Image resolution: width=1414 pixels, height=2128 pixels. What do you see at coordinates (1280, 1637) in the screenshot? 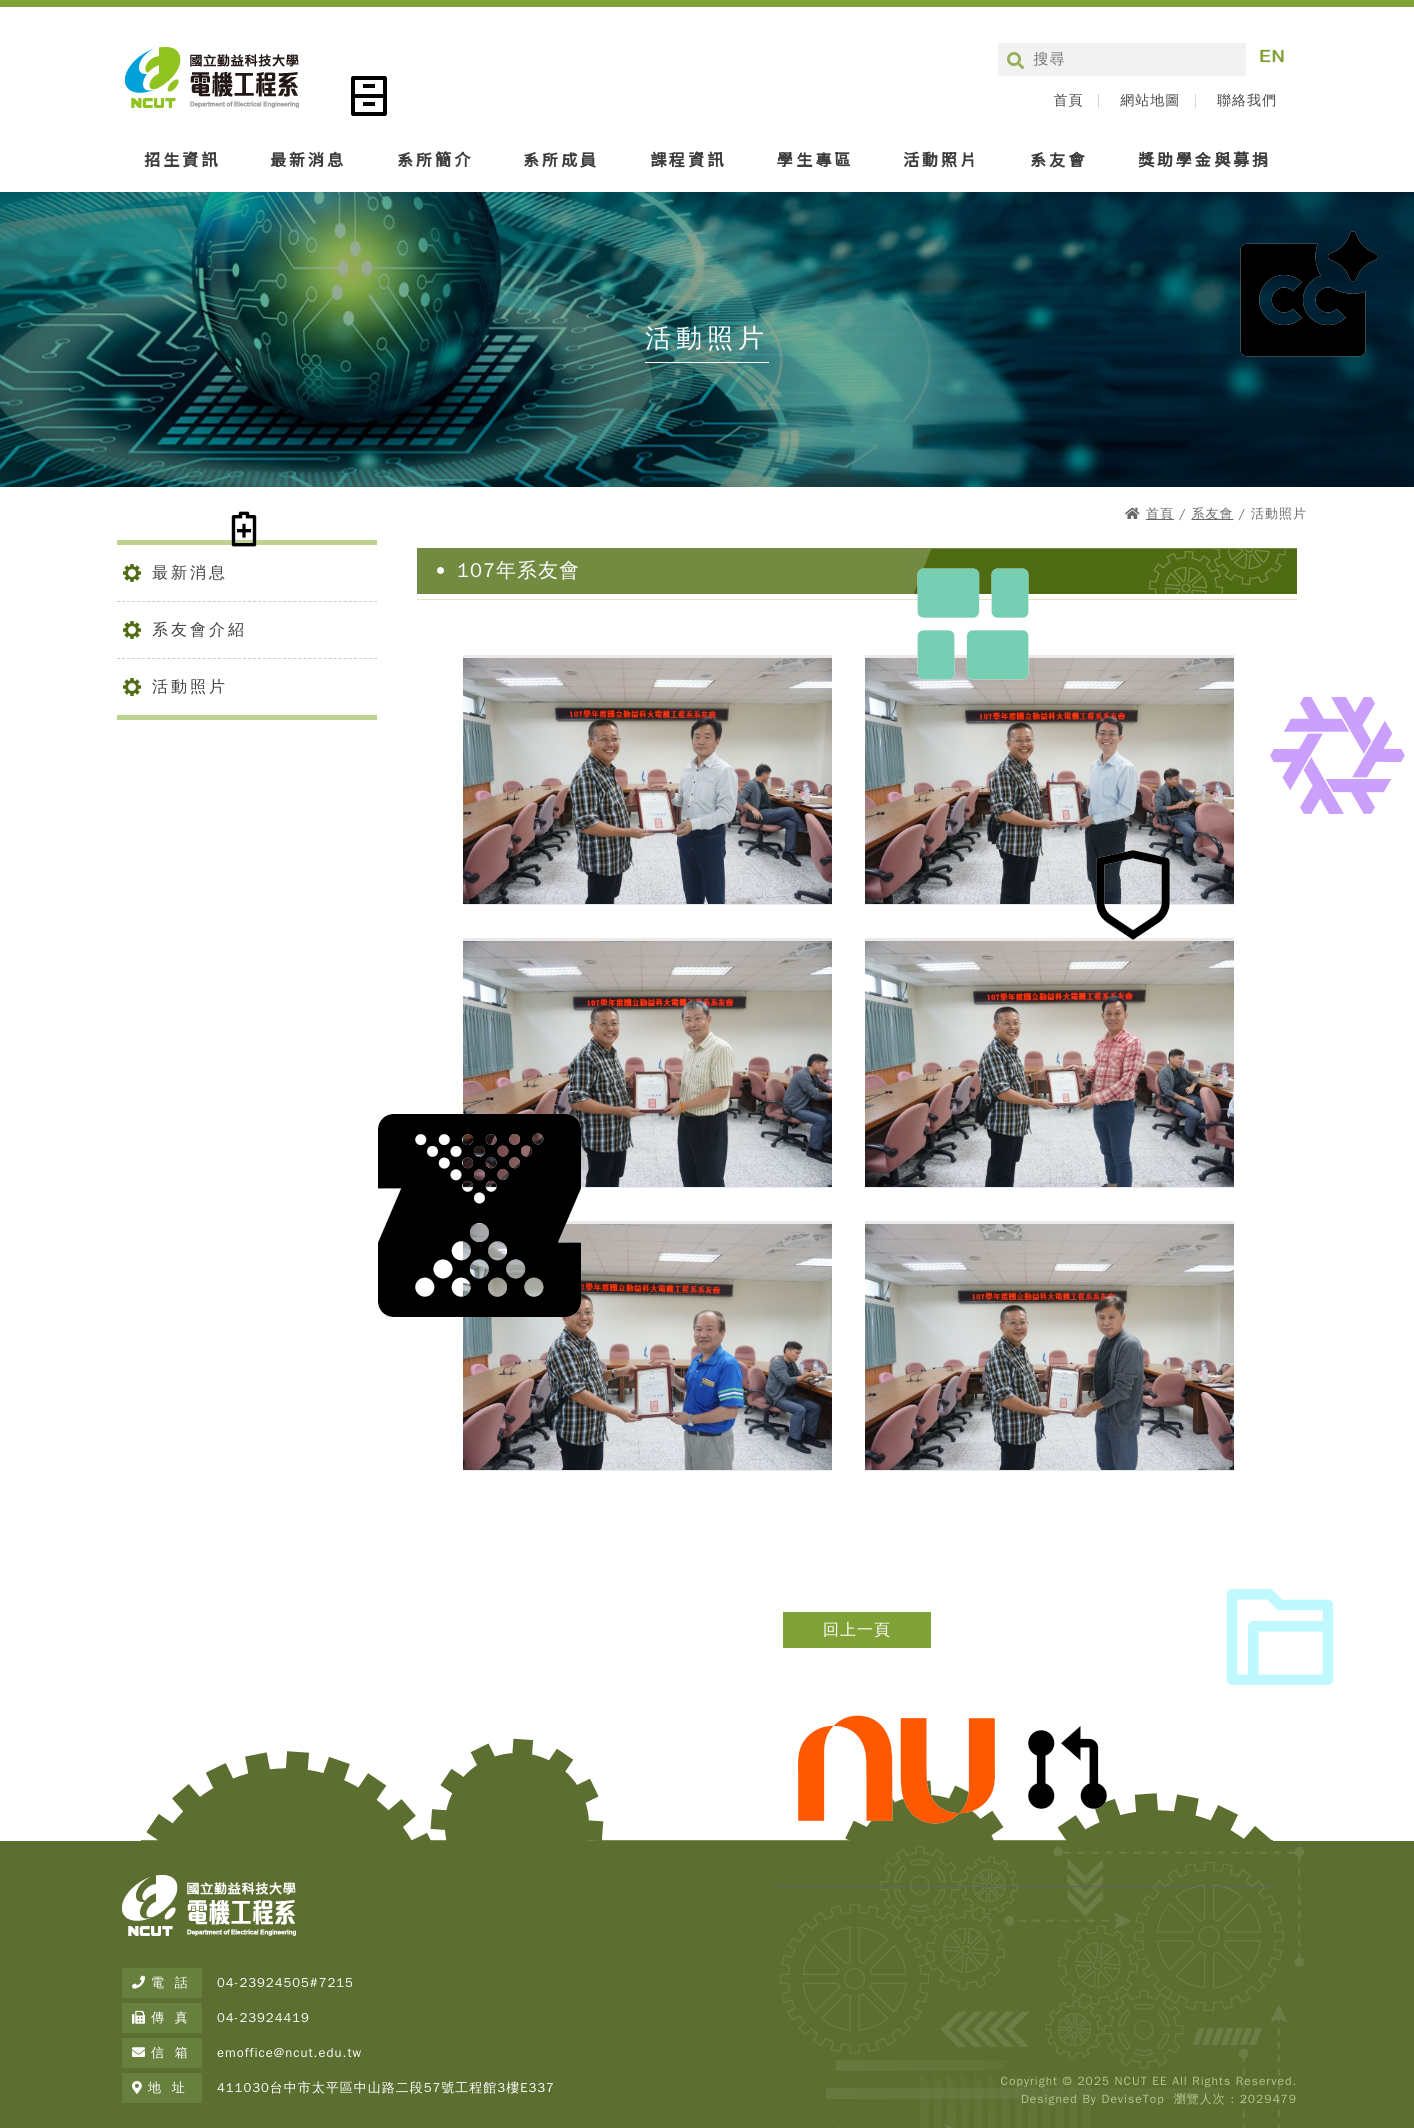
I see `open folder to view files` at bounding box center [1280, 1637].